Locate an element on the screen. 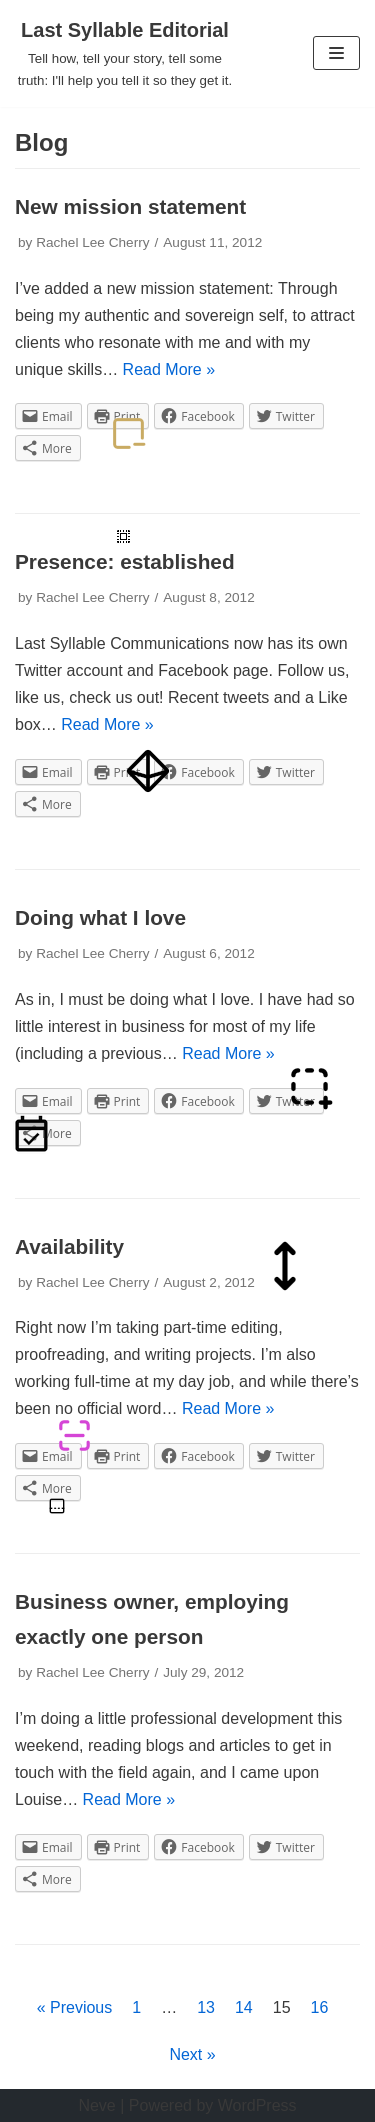 Image resolution: width=375 pixels, height=2122 pixels. remove an item from a list is located at coordinates (128, 433).